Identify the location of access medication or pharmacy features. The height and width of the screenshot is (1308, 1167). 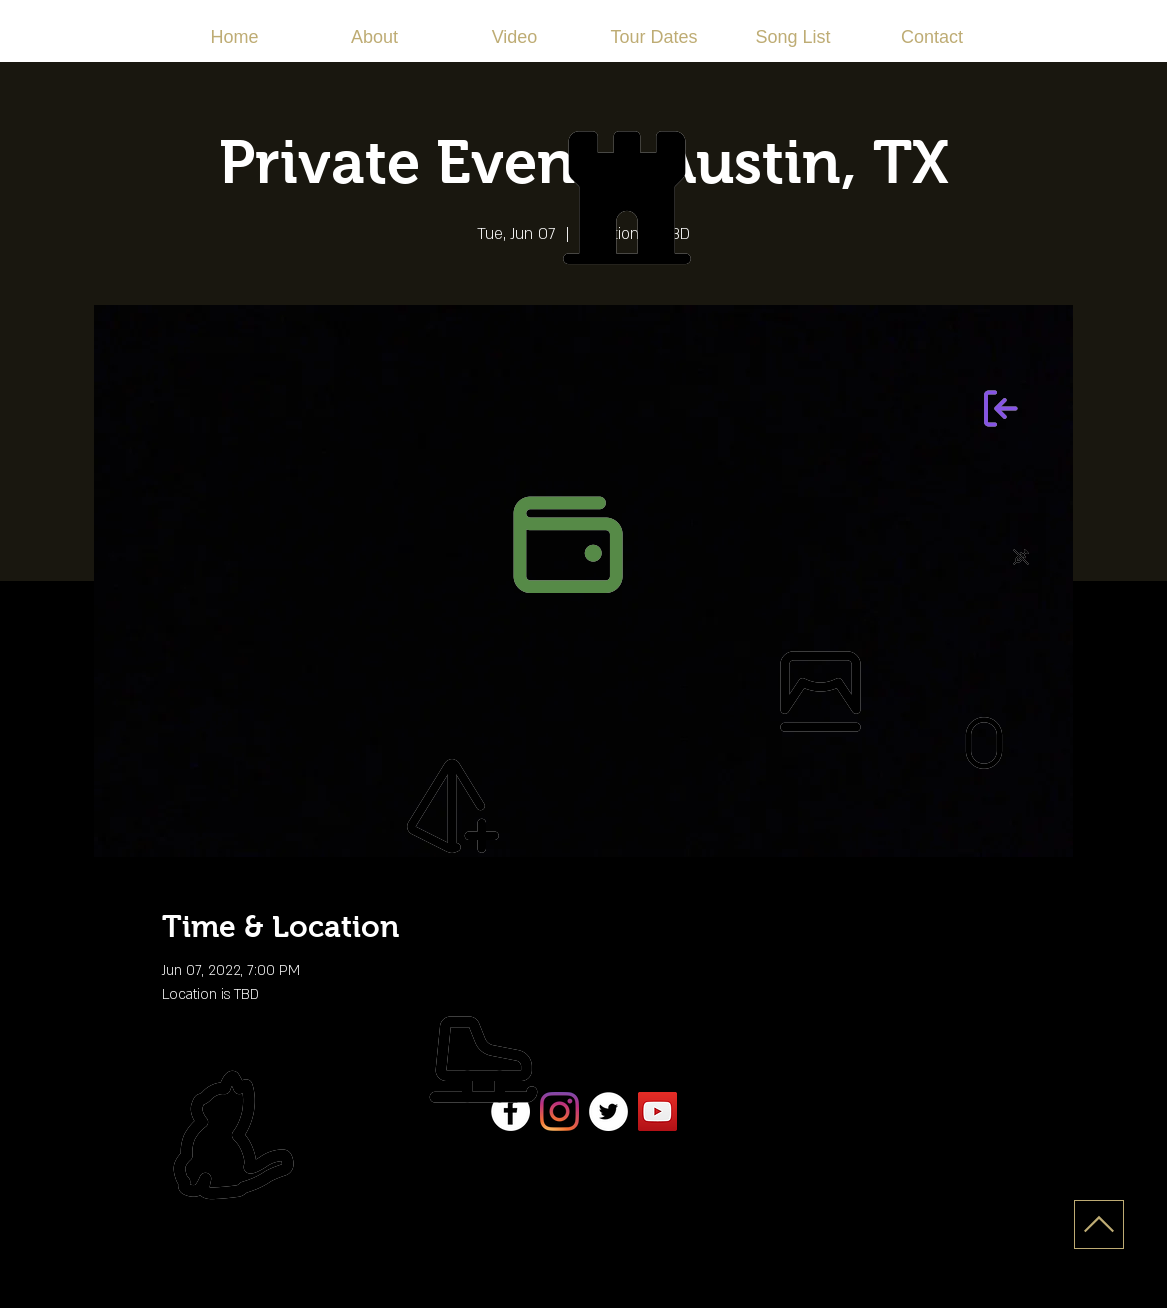
(984, 743).